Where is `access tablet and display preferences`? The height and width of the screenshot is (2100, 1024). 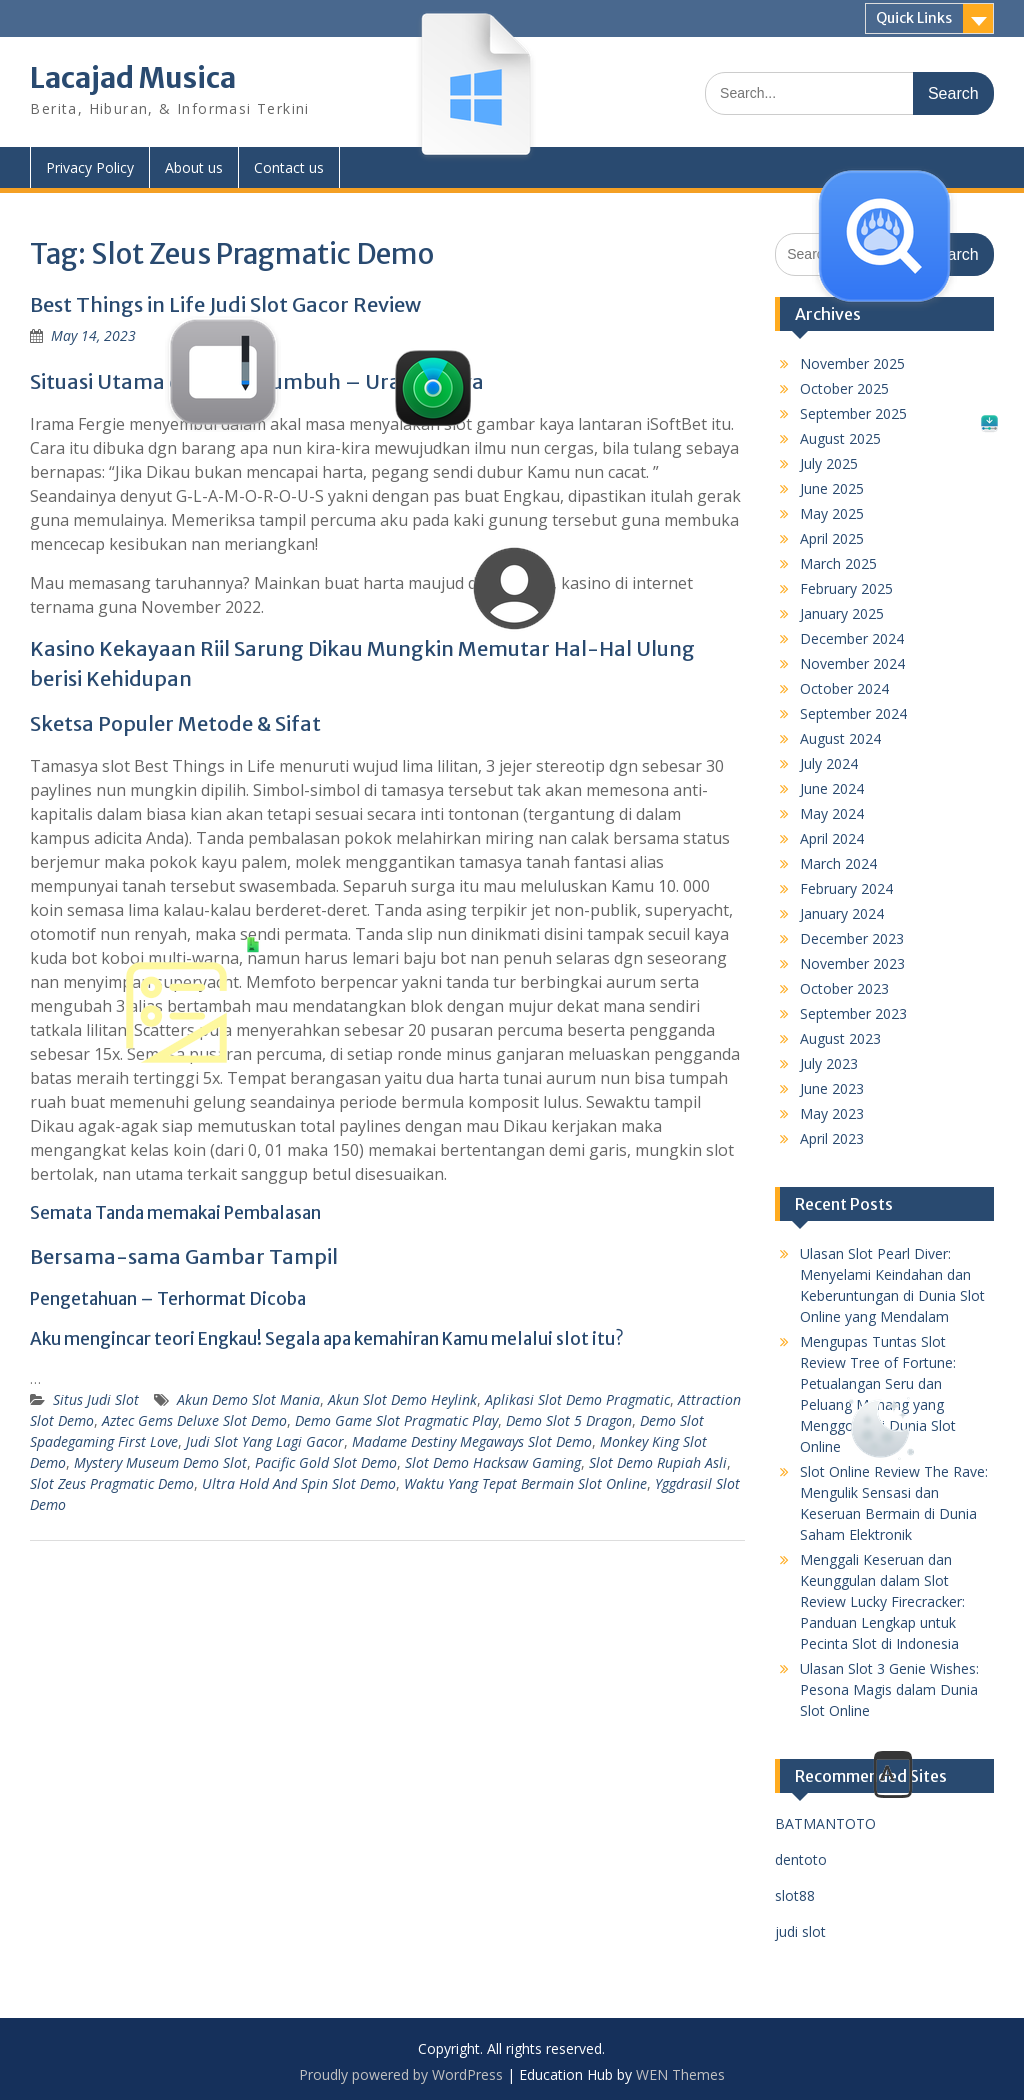
access tablet and display preferences is located at coordinates (223, 374).